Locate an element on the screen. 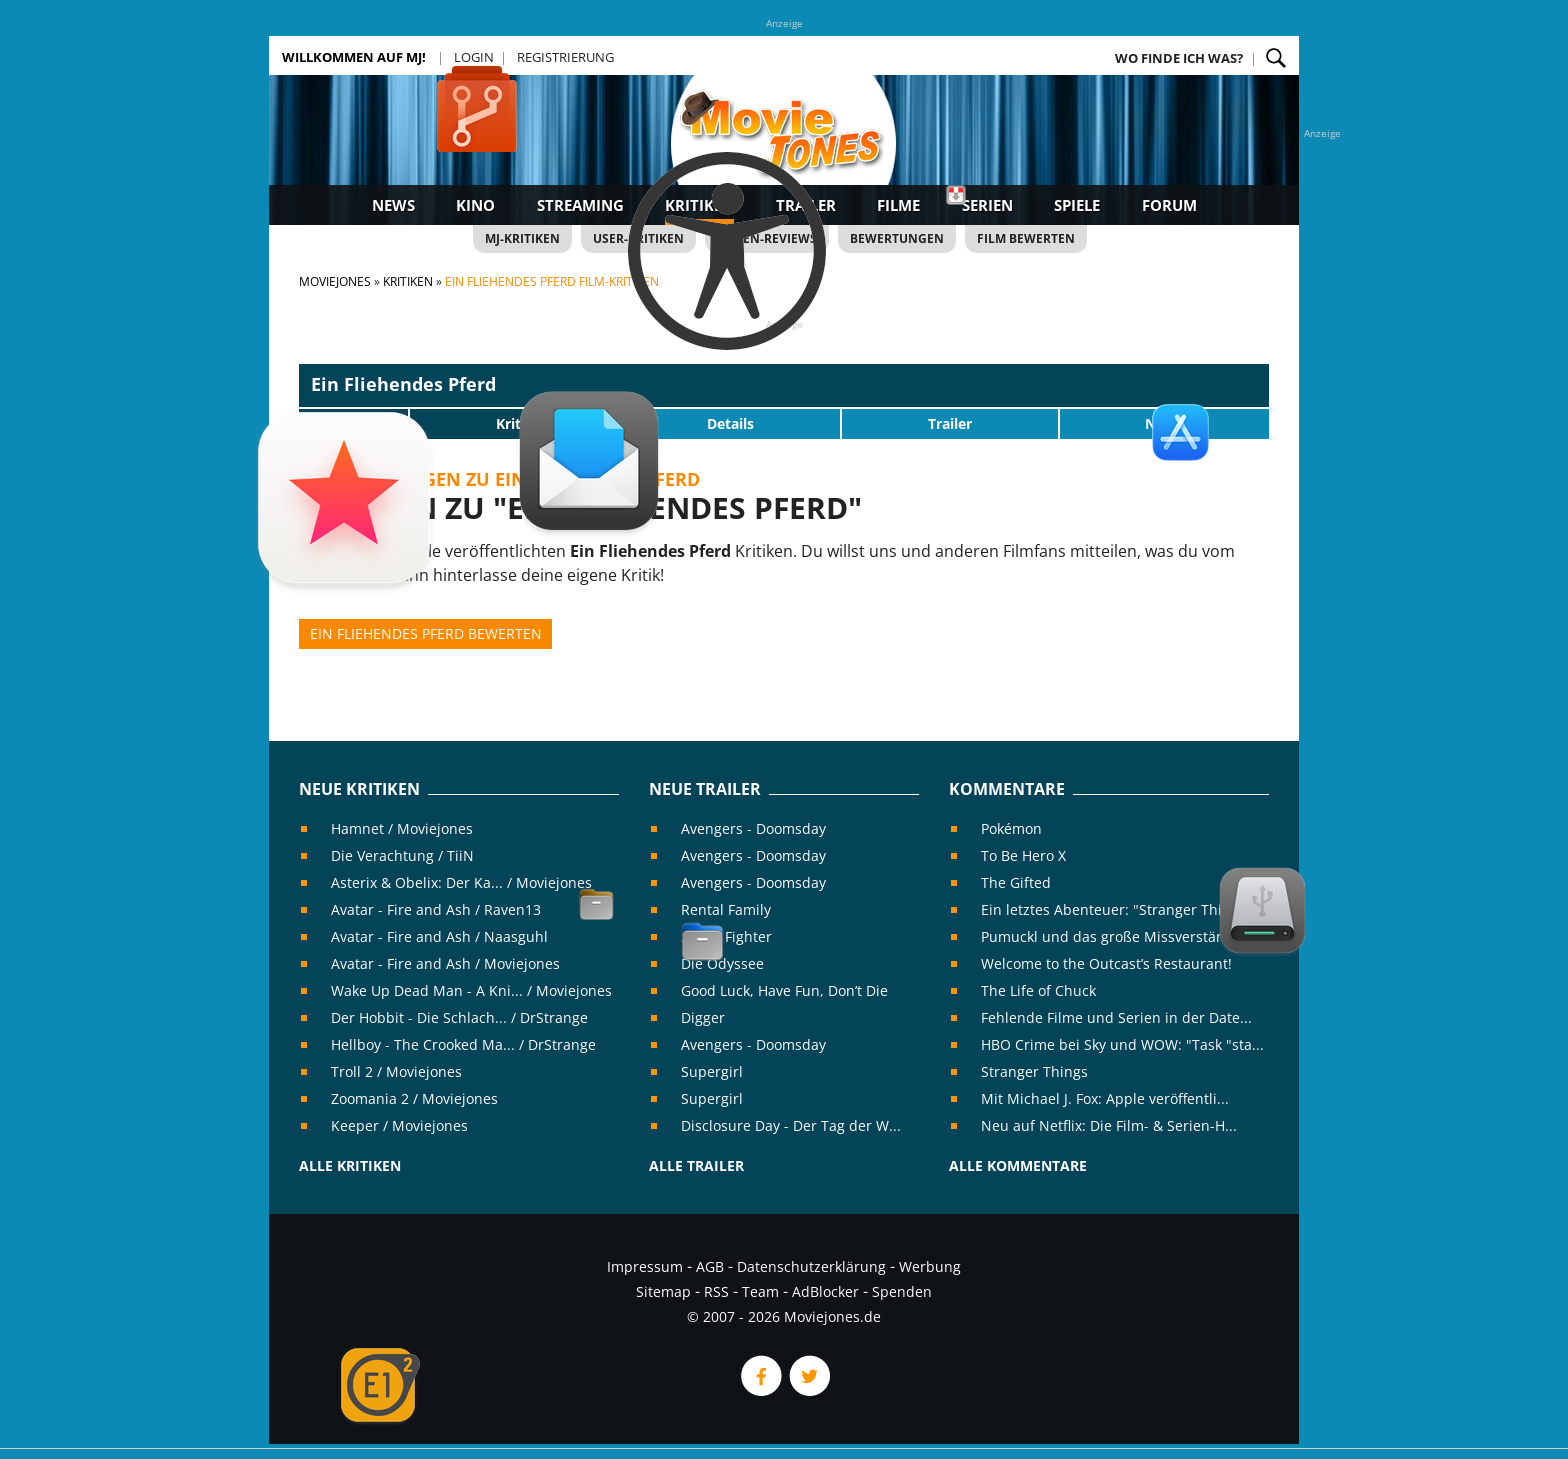 The width and height of the screenshot is (1568, 1459). open transmission bittorrent client is located at coordinates (956, 195).